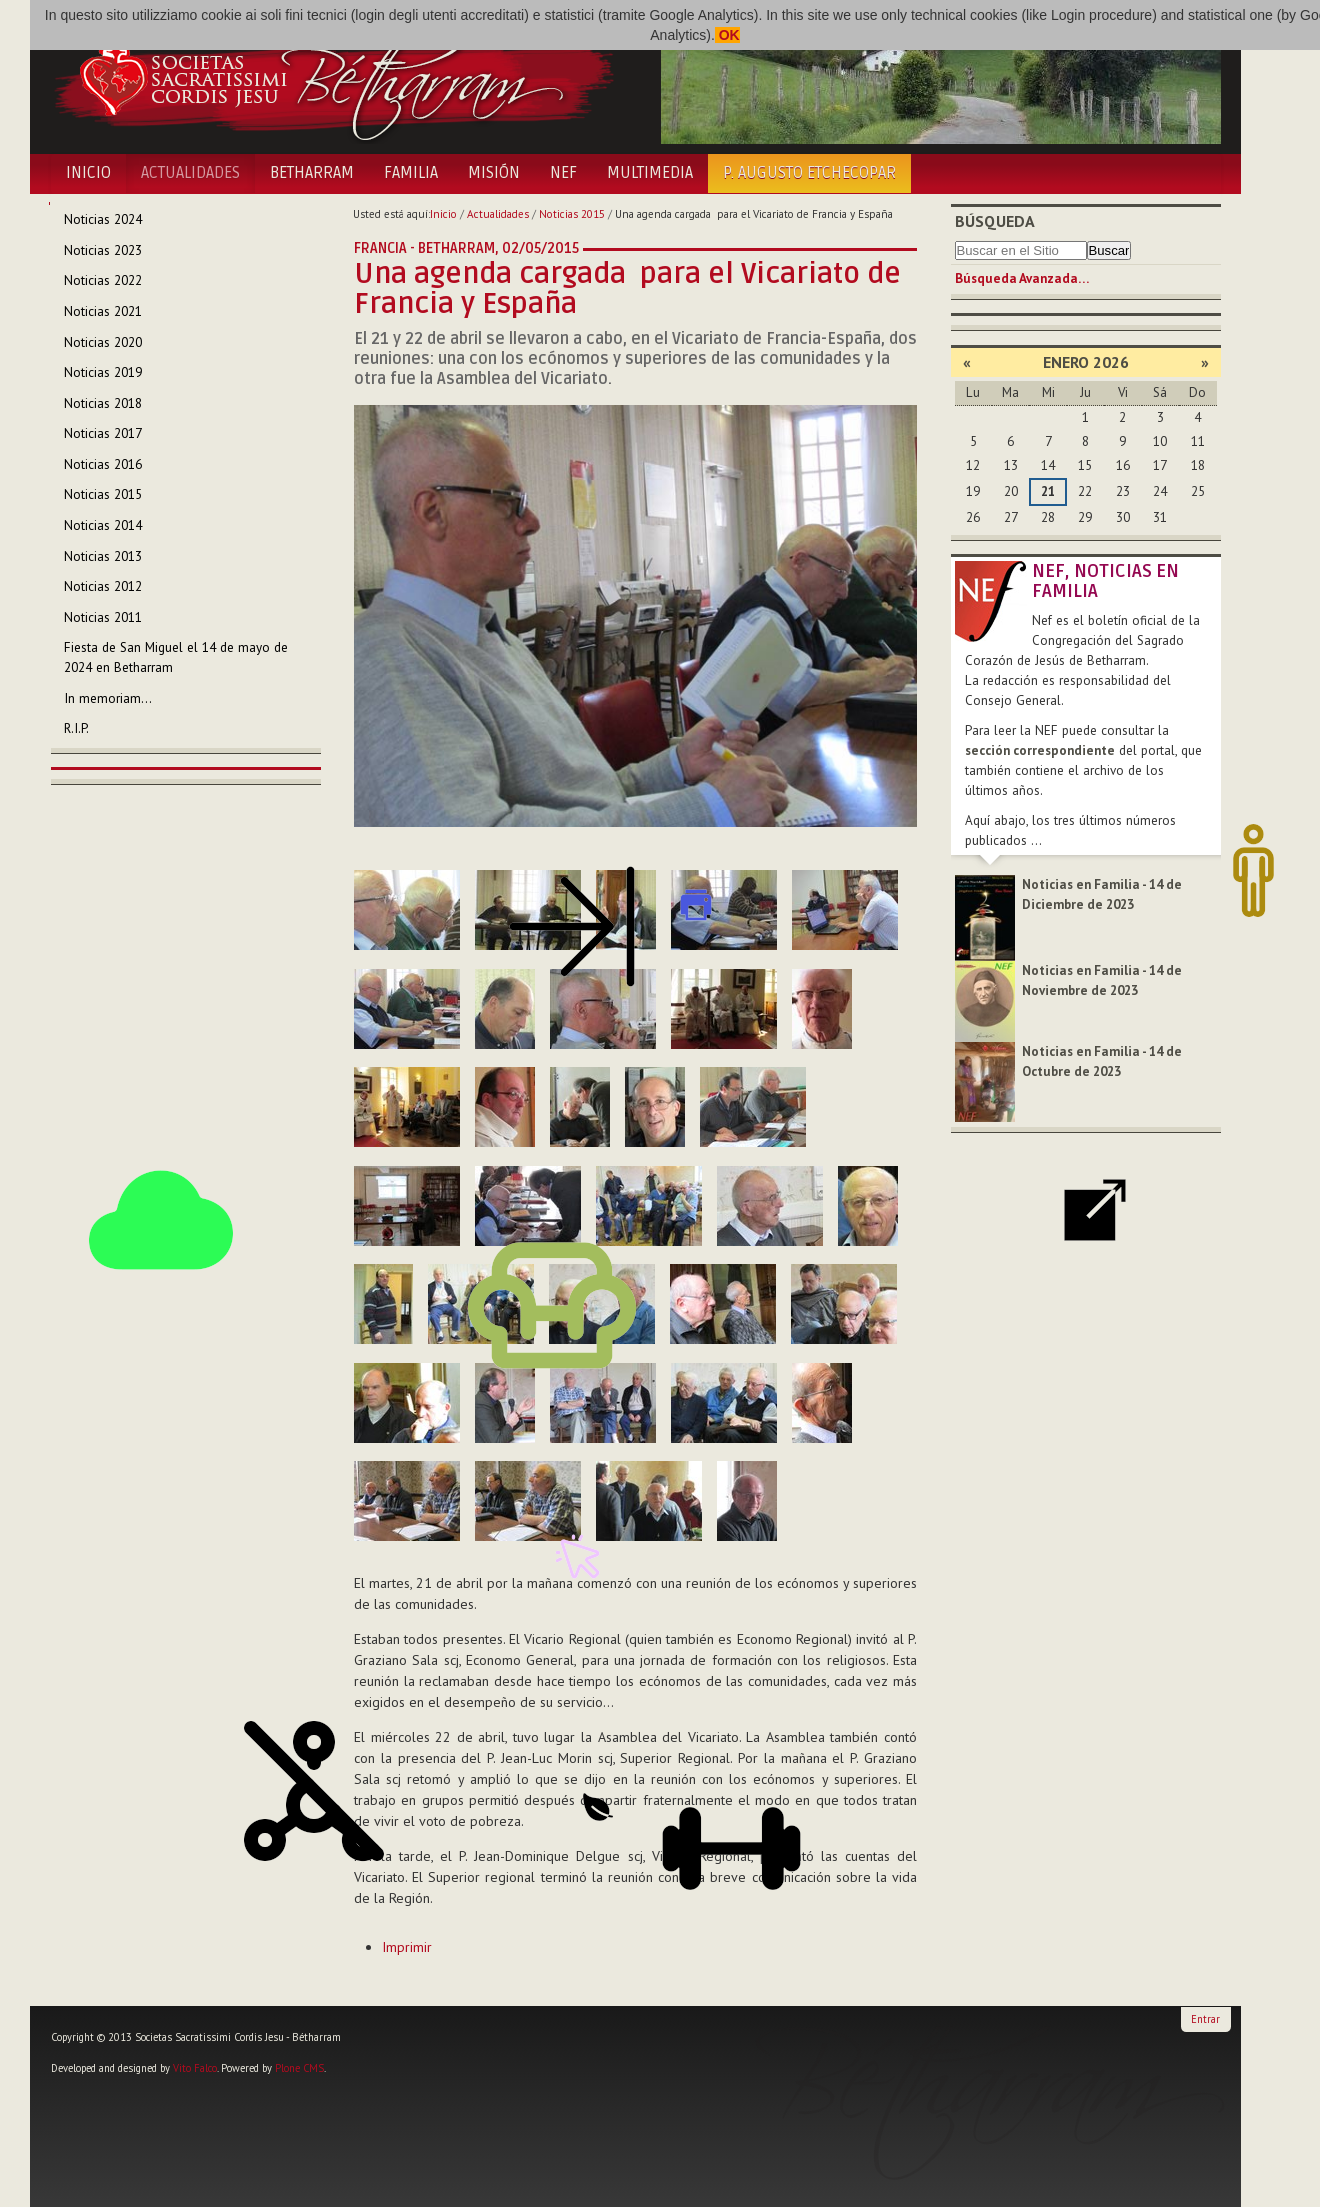  Describe the element at coordinates (552, 1308) in the screenshot. I see `browse furniture or home decor items` at that location.